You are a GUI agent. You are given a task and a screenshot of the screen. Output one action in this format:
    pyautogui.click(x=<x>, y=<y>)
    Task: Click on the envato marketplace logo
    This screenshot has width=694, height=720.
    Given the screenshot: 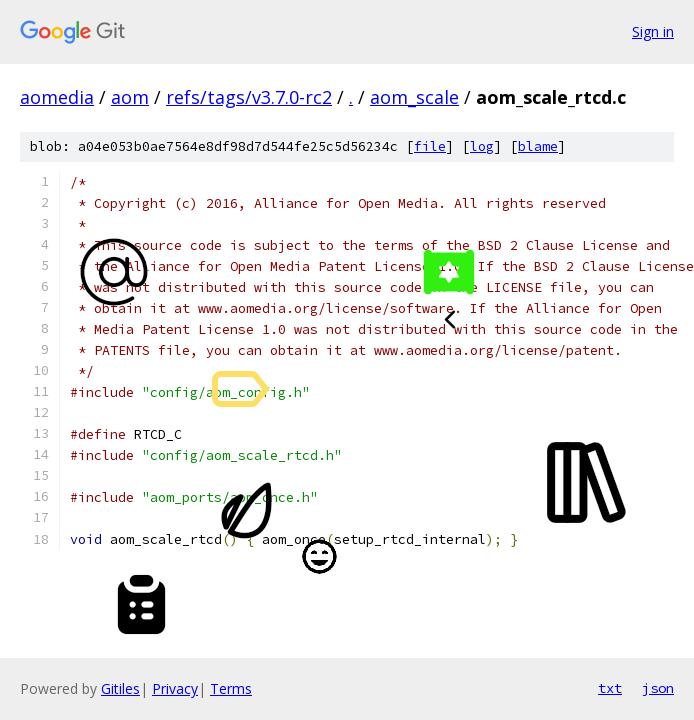 What is the action you would take?
    pyautogui.click(x=246, y=510)
    